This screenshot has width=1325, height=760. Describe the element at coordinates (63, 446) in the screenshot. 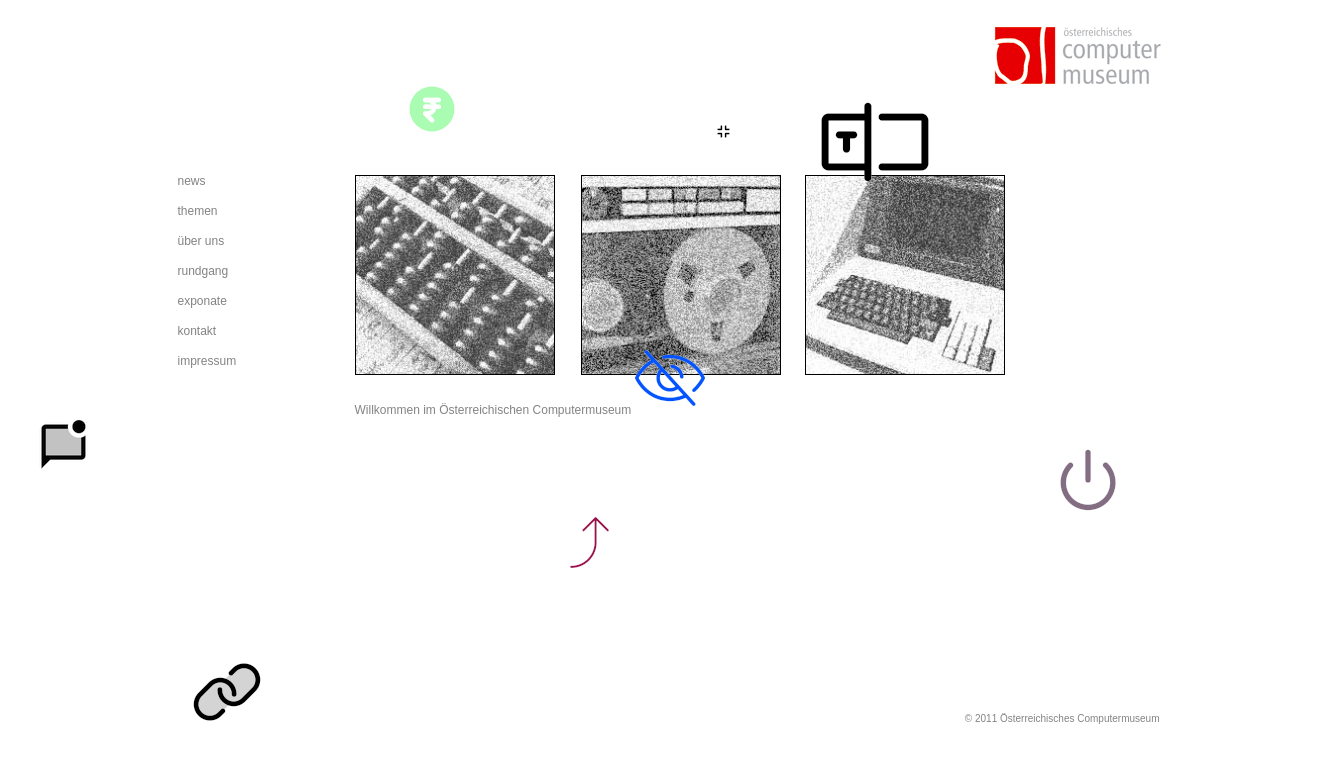

I see `indicates unread messages in chat` at that location.